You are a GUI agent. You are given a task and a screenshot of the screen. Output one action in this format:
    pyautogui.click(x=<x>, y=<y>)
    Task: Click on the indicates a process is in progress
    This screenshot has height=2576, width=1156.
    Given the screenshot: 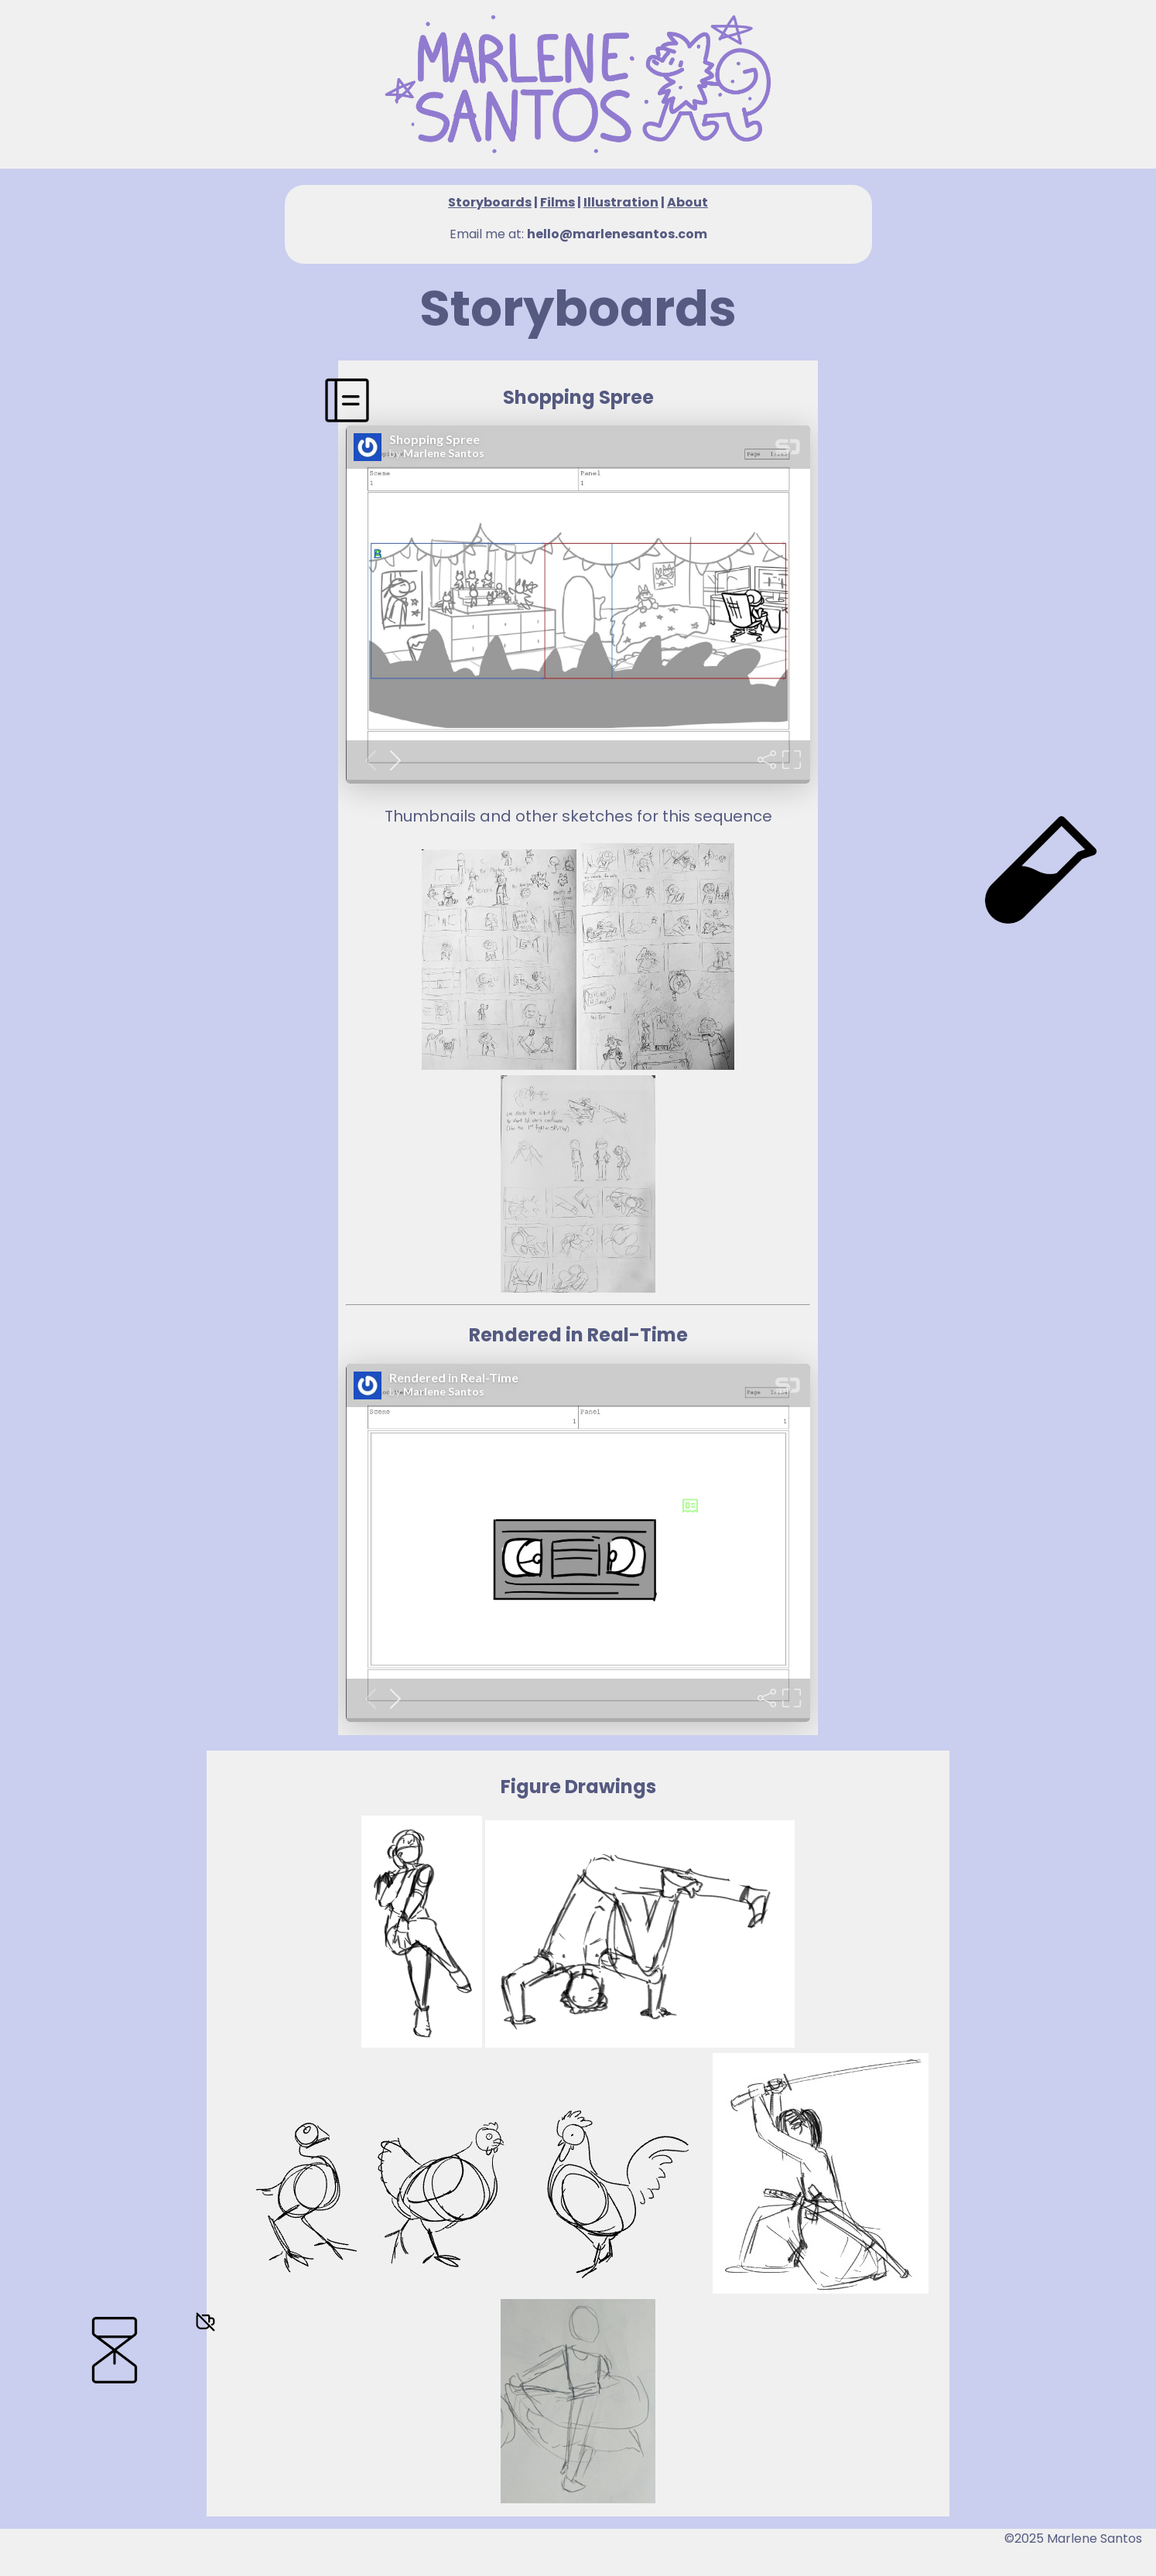 What is the action you would take?
    pyautogui.click(x=115, y=2350)
    